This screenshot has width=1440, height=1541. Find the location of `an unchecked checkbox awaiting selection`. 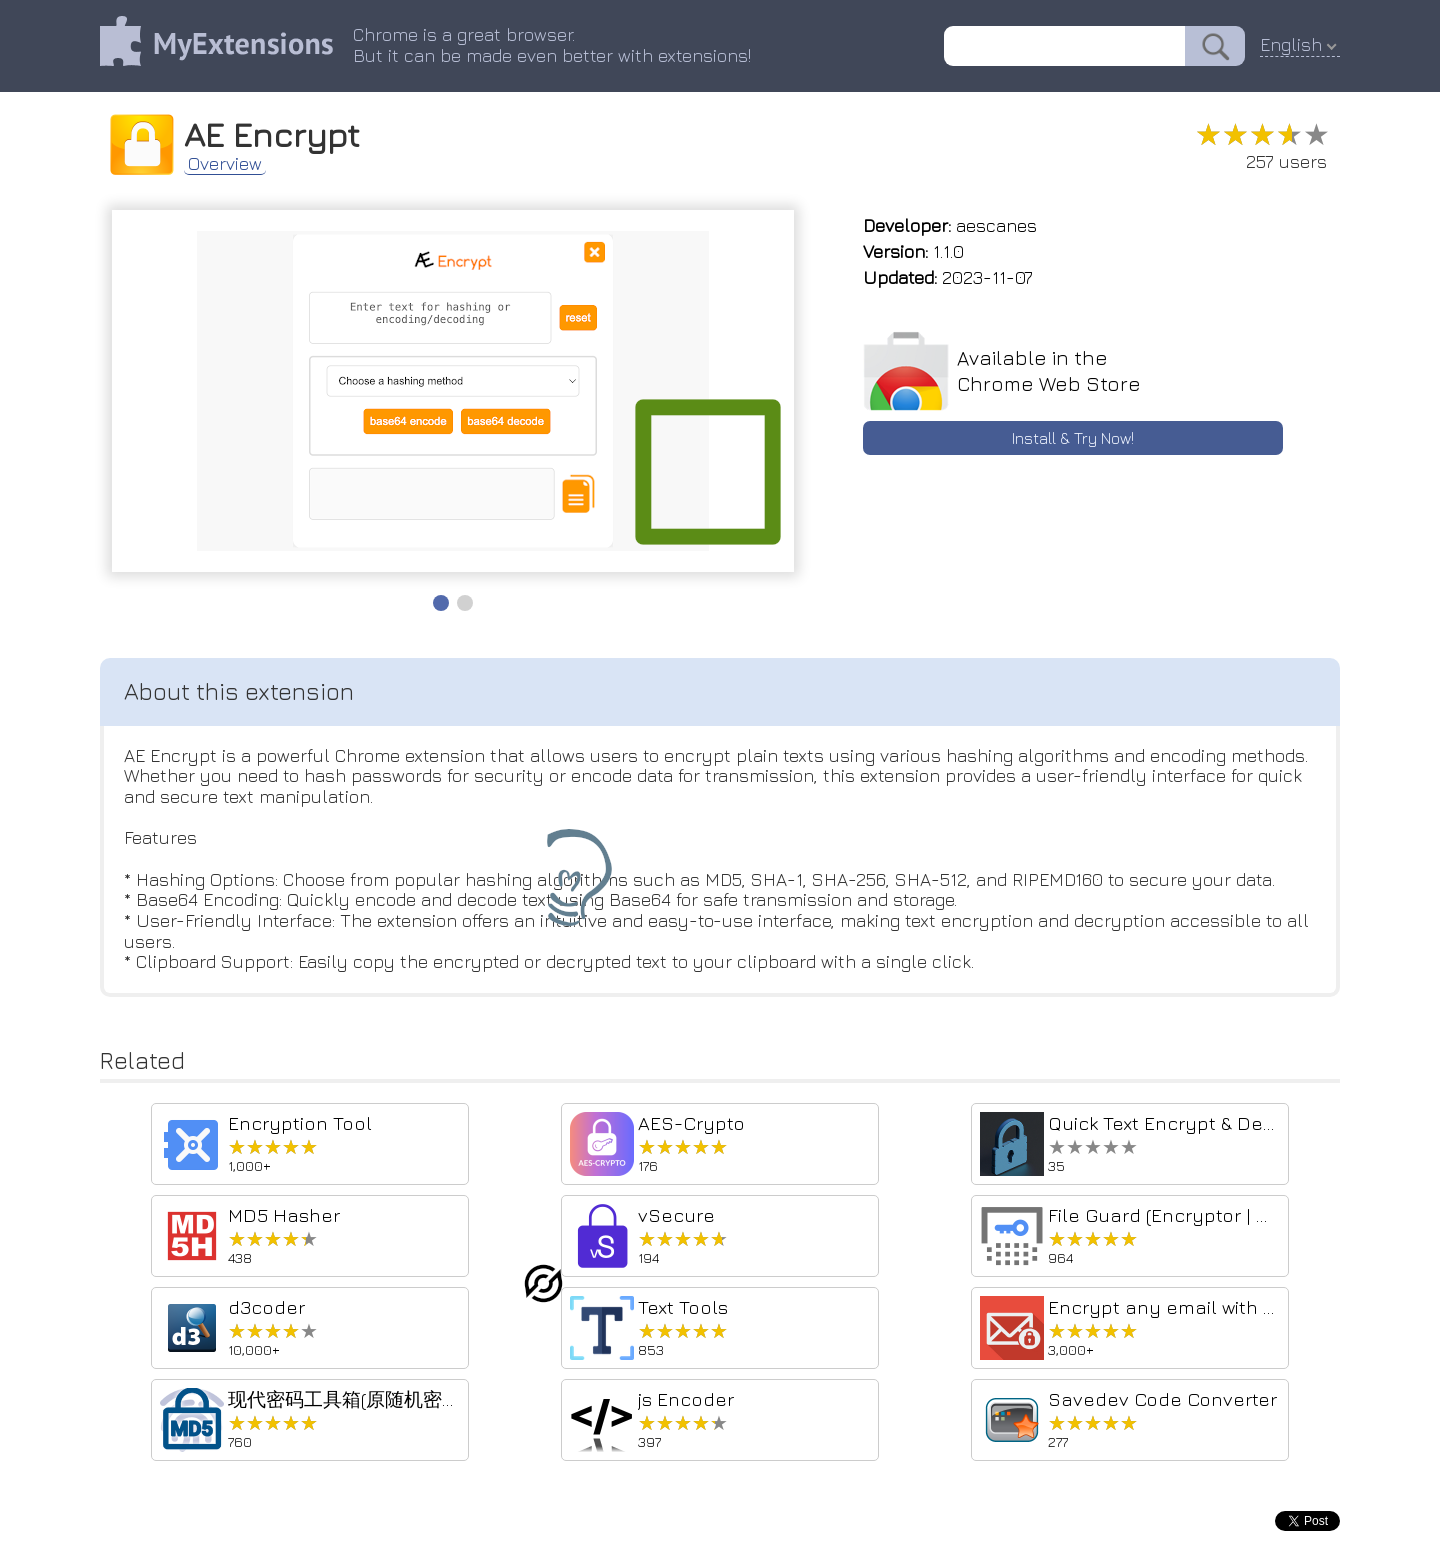

an unchecked checkbox awaiting selection is located at coordinates (708, 472).